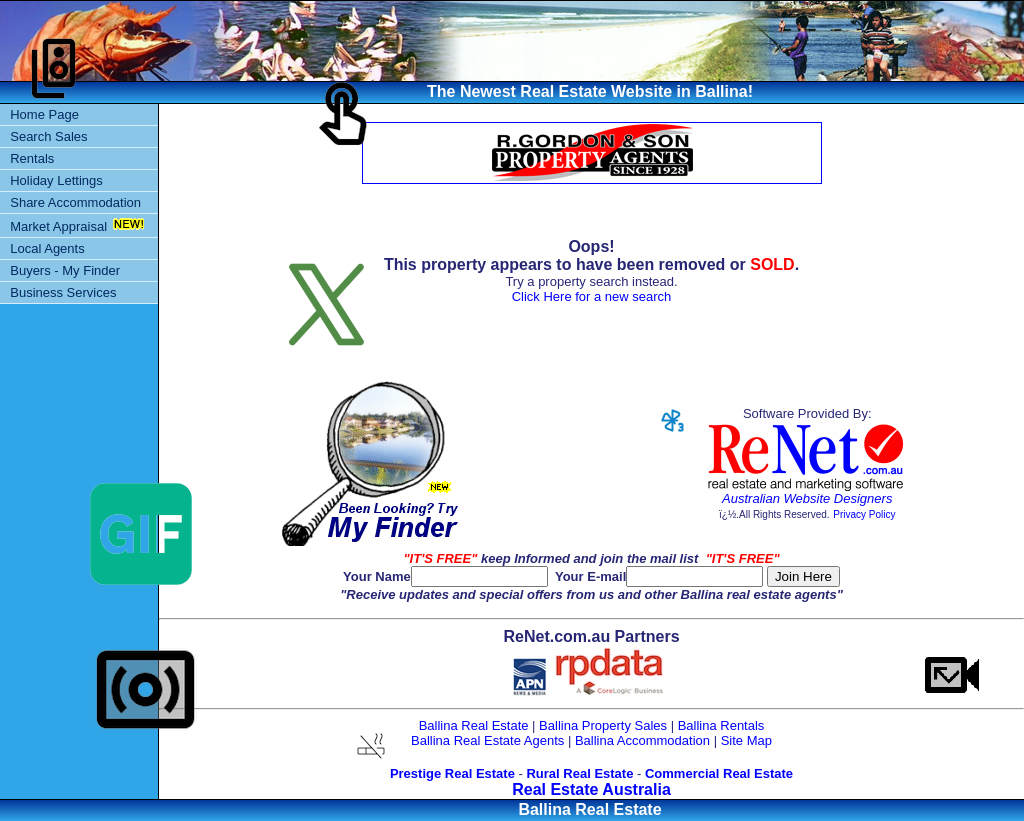 The image size is (1024, 821). I want to click on tap to interact with this element, so click(343, 115).